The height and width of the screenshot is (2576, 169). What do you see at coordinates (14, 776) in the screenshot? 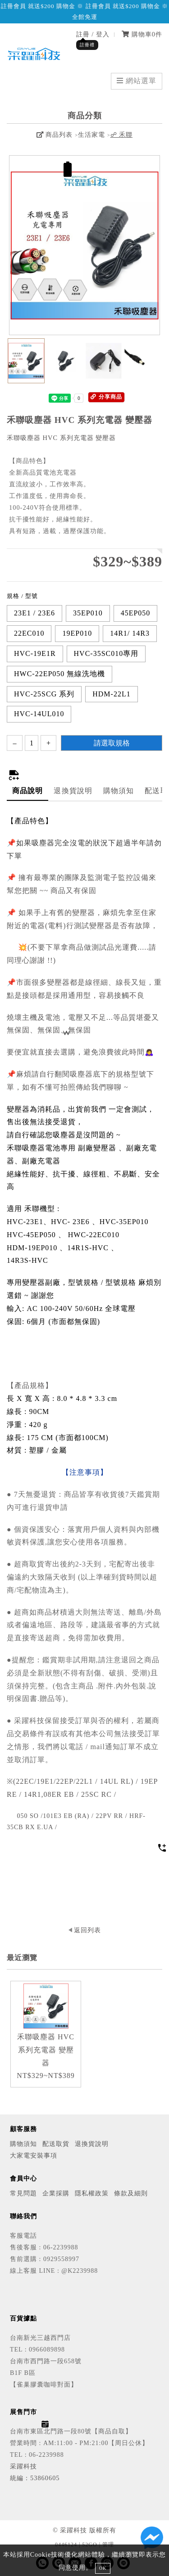
I see `a C++ source code file` at bounding box center [14, 776].